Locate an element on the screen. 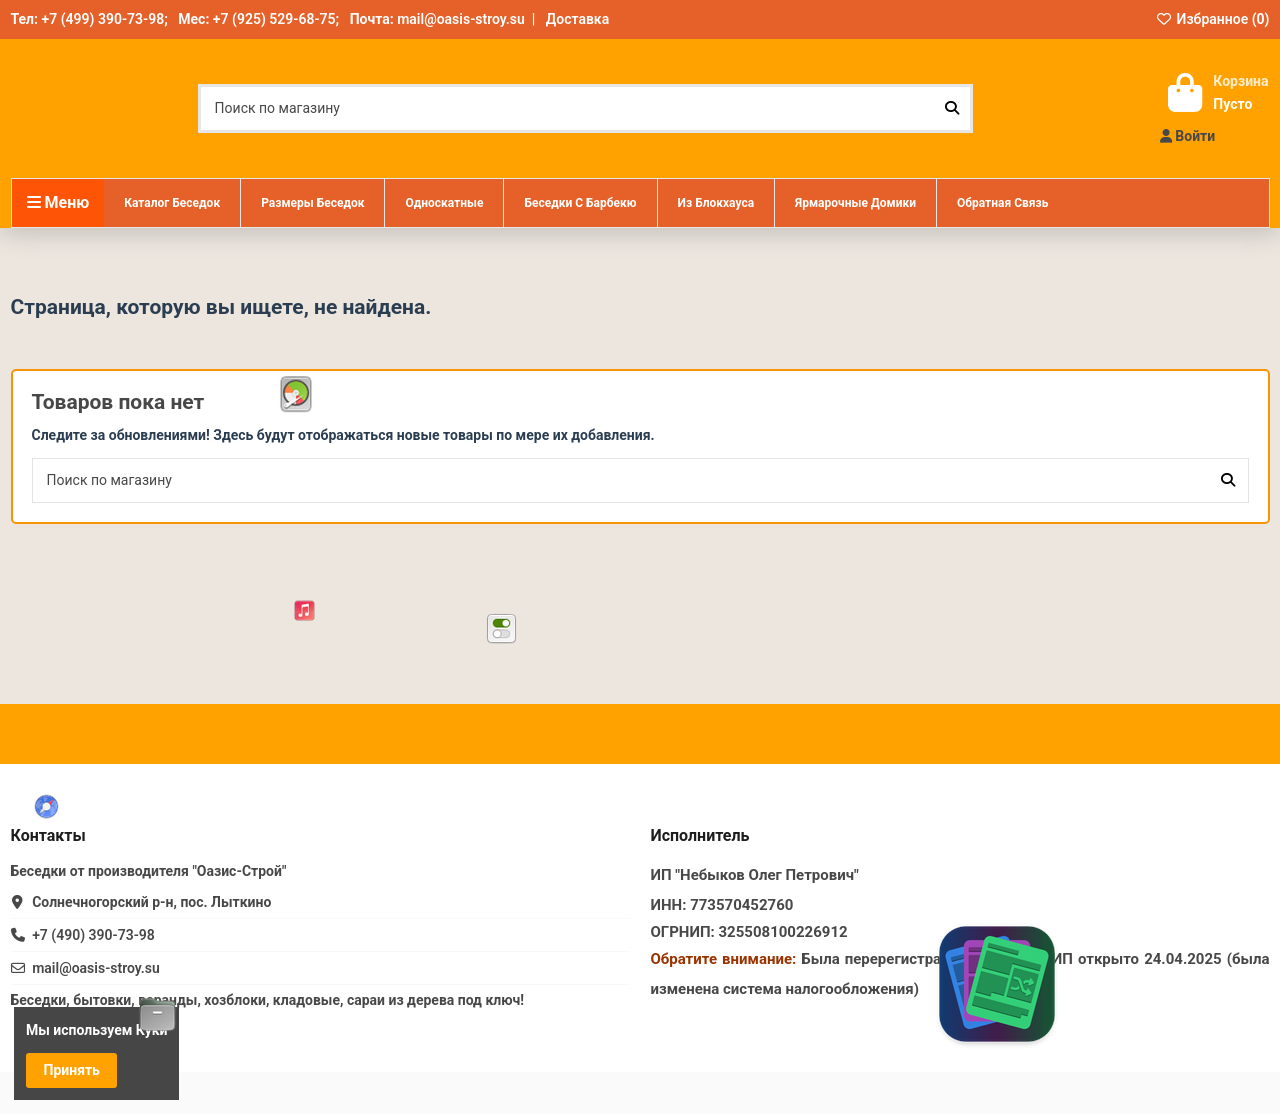 The height and width of the screenshot is (1114, 1280). open the file manager is located at coordinates (157, 1014).